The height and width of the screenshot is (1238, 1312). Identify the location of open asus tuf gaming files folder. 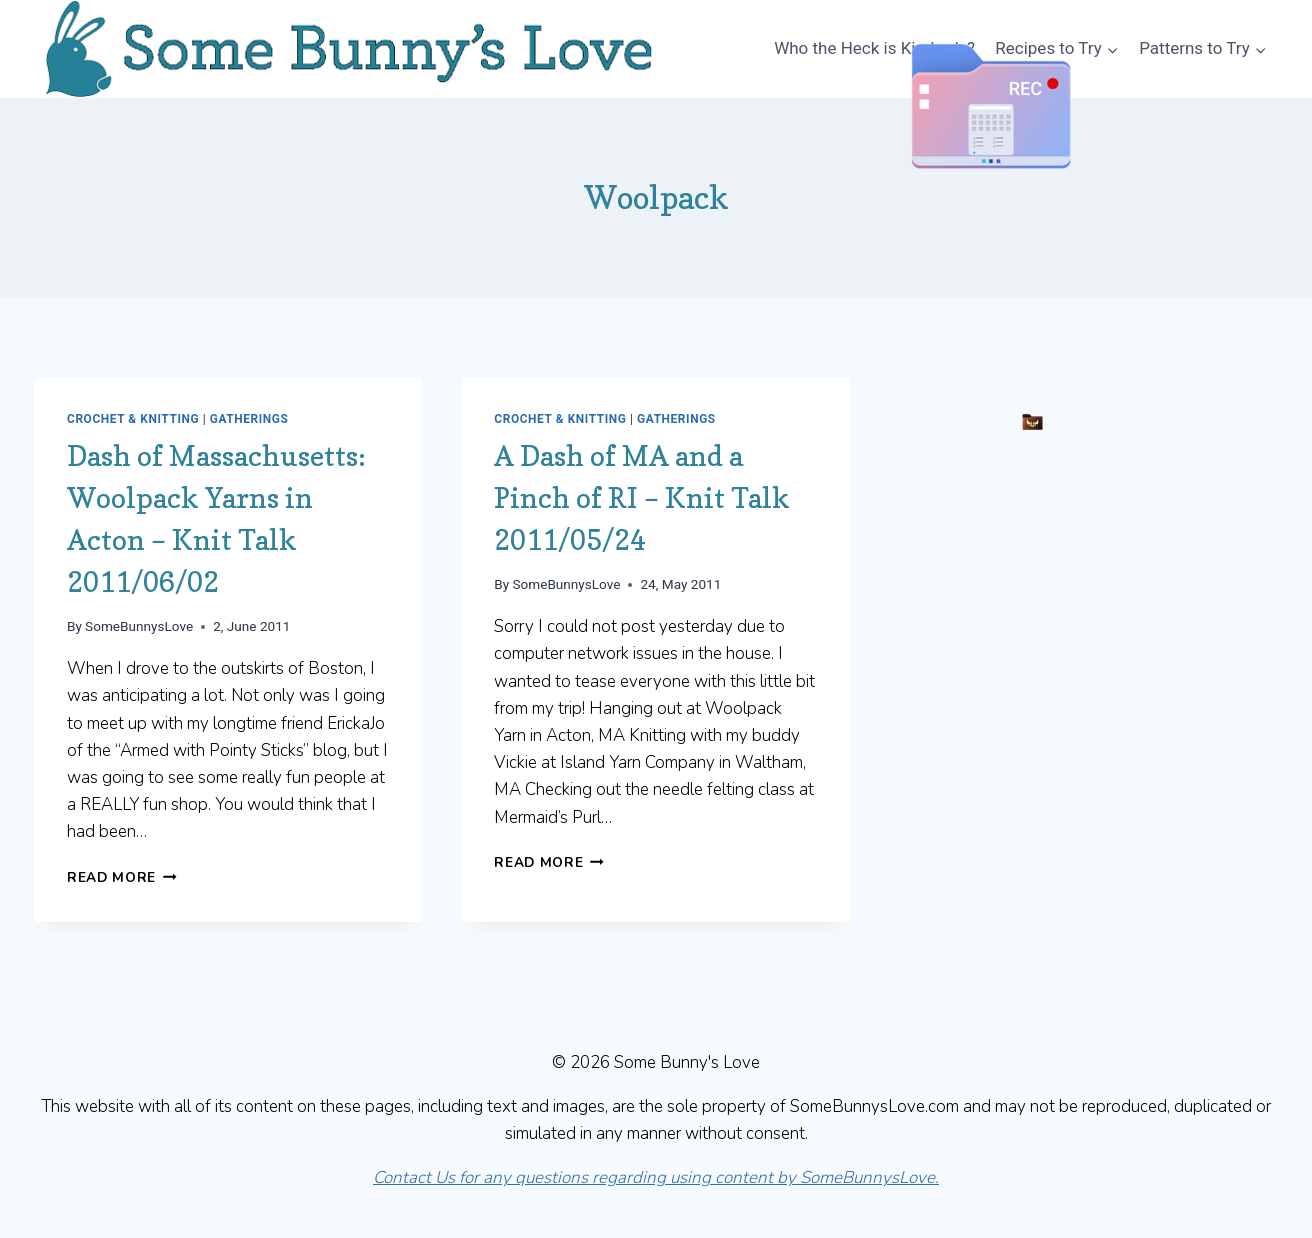
(1032, 422).